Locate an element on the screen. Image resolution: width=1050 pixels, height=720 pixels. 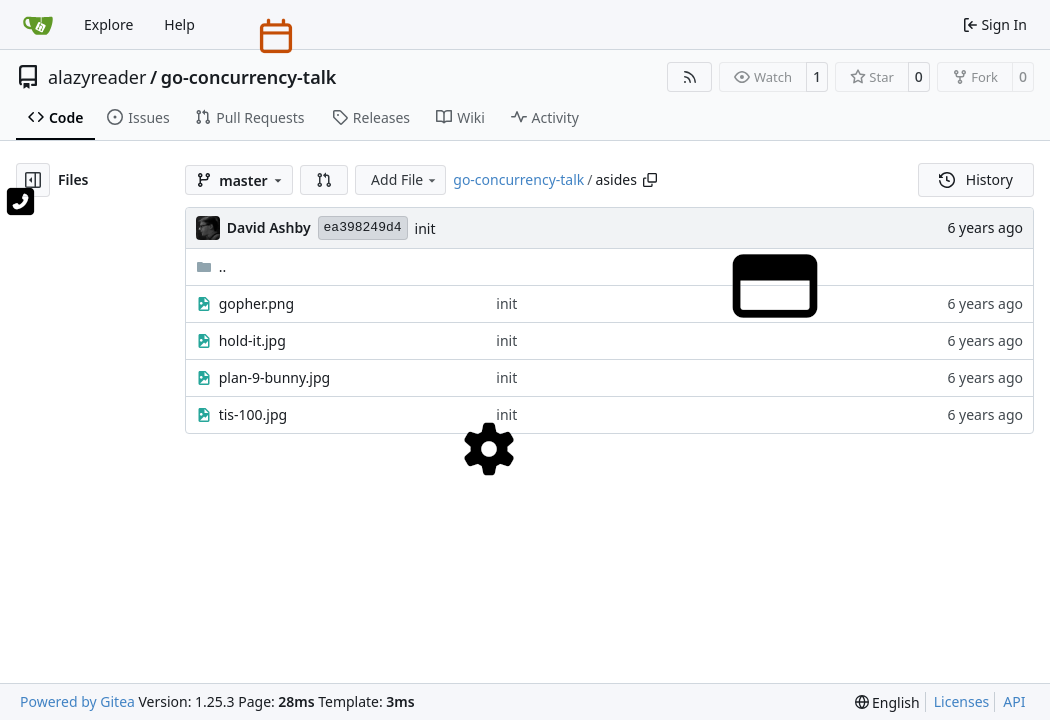
make or receive a phone call is located at coordinates (20, 201).